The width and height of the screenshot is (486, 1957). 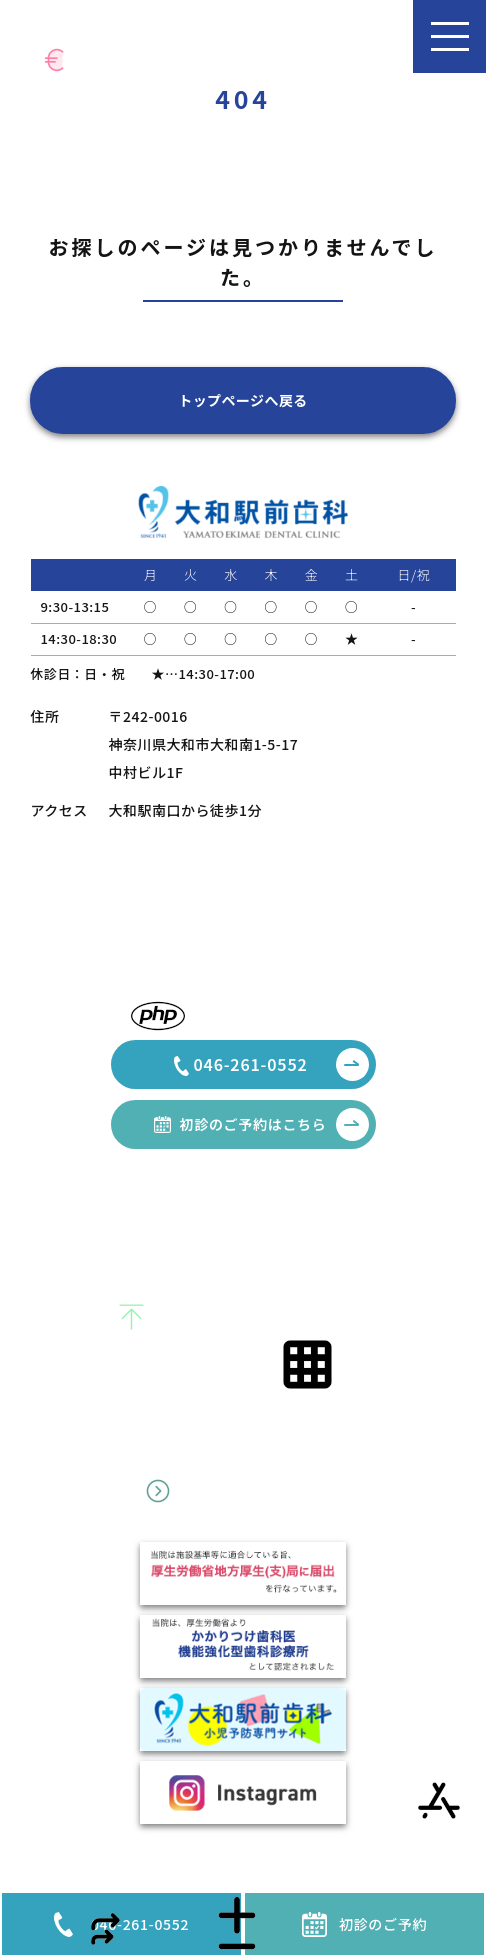 What do you see at coordinates (158, 1016) in the screenshot?
I see `php programming language logo` at bounding box center [158, 1016].